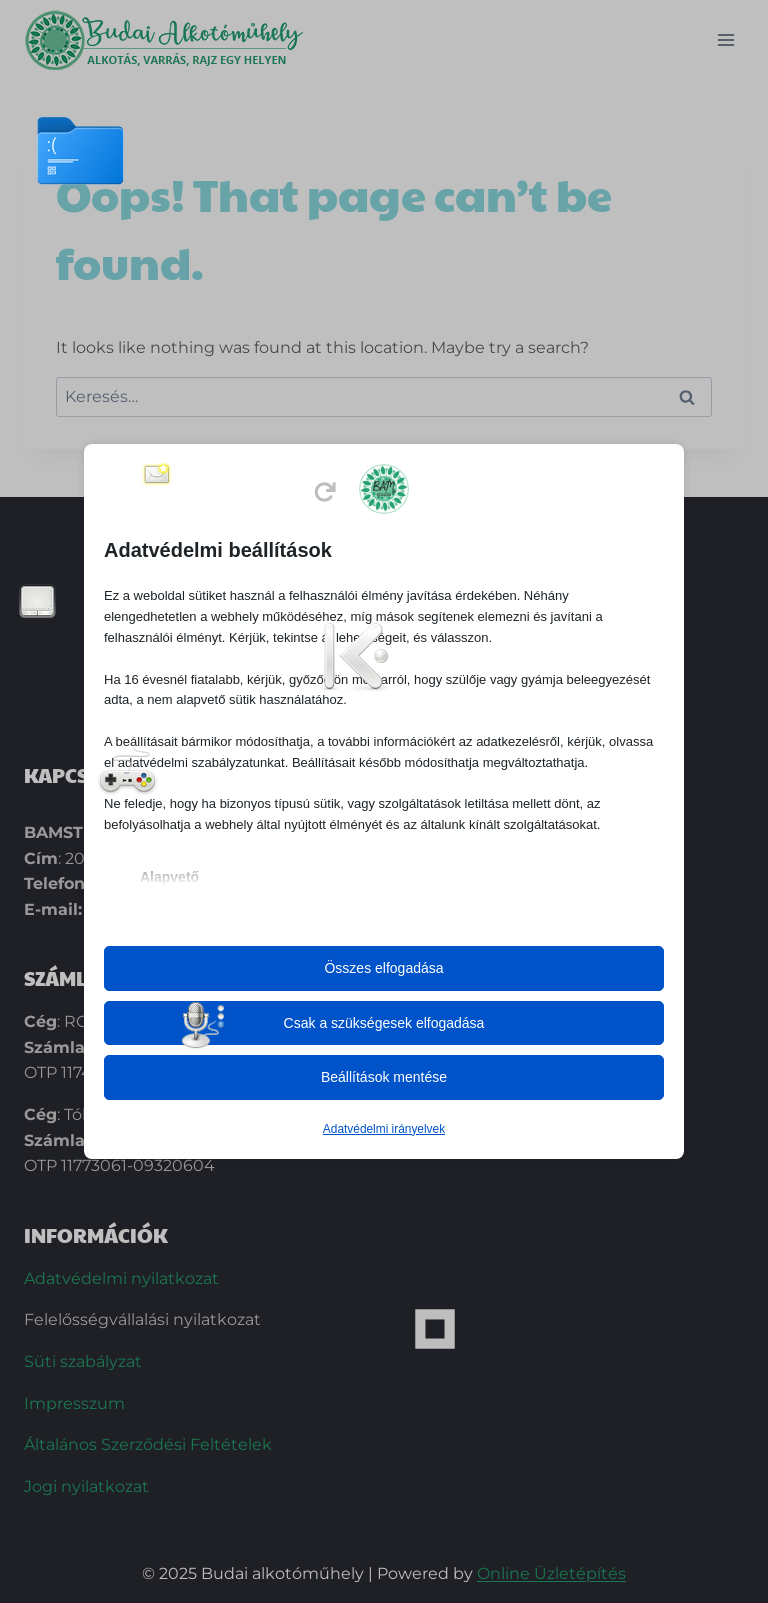 The height and width of the screenshot is (1603, 768). What do you see at coordinates (355, 656) in the screenshot?
I see `go to the first item in a list or sequence` at bounding box center [355, 656].